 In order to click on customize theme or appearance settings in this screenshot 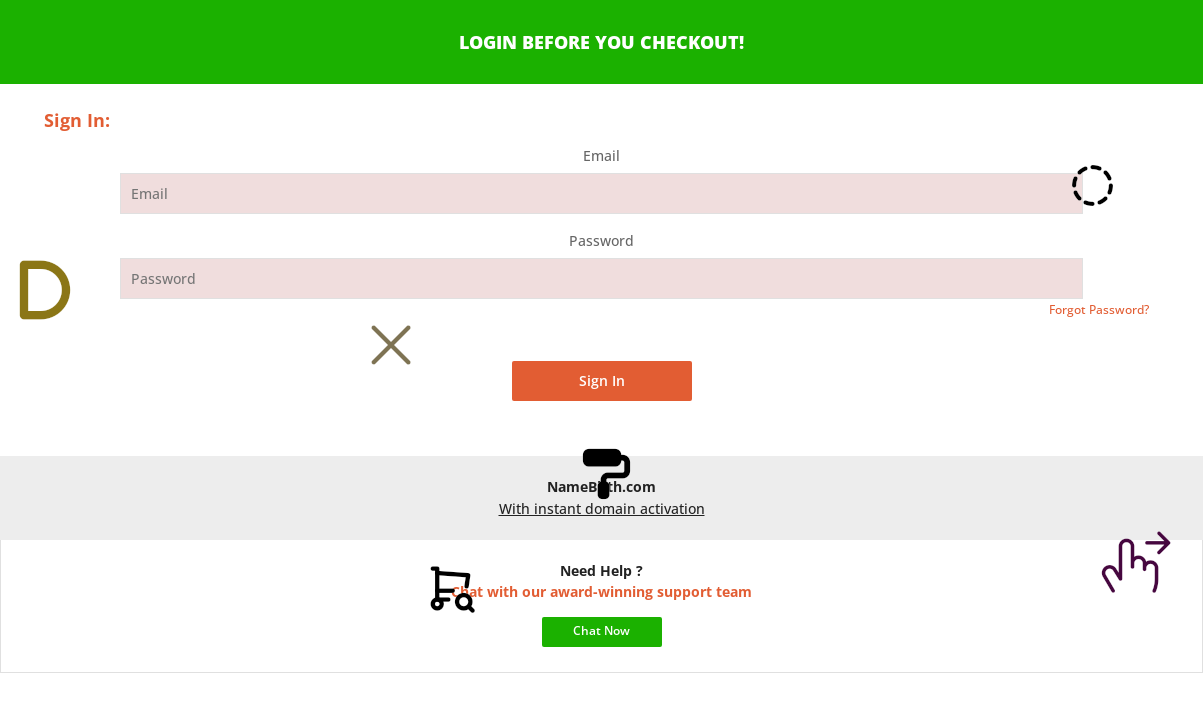, I will do `click(606, 472)`.